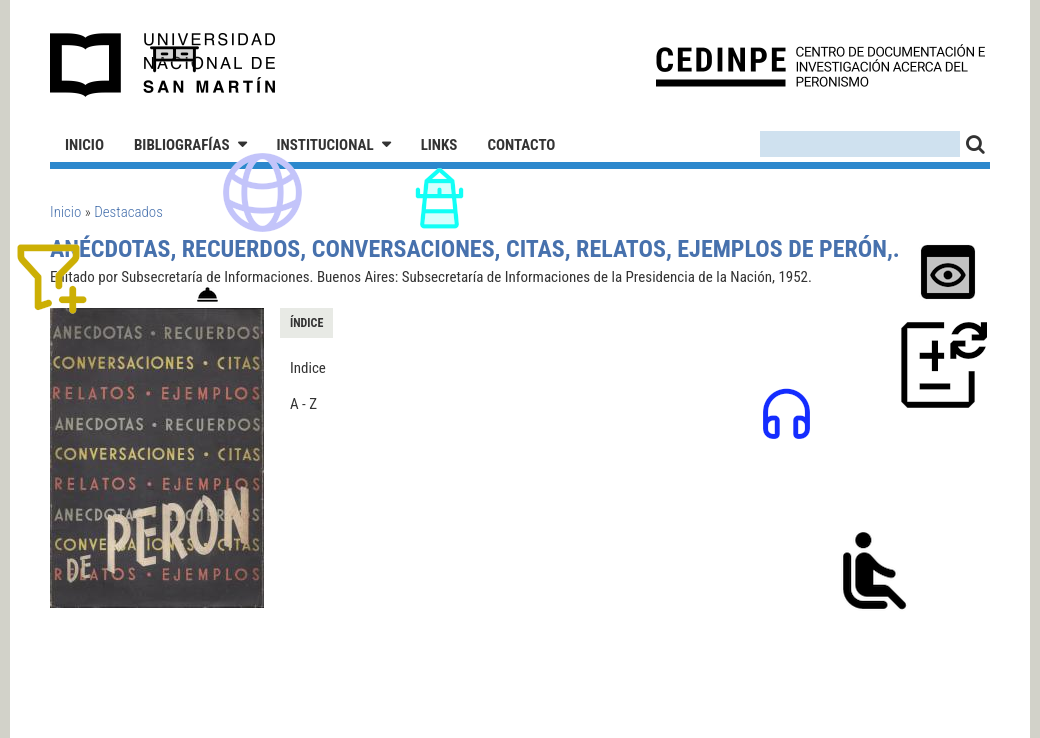 The image size is (1040, 738). I want to click on sync or restore an editing session, so click(938, 365).